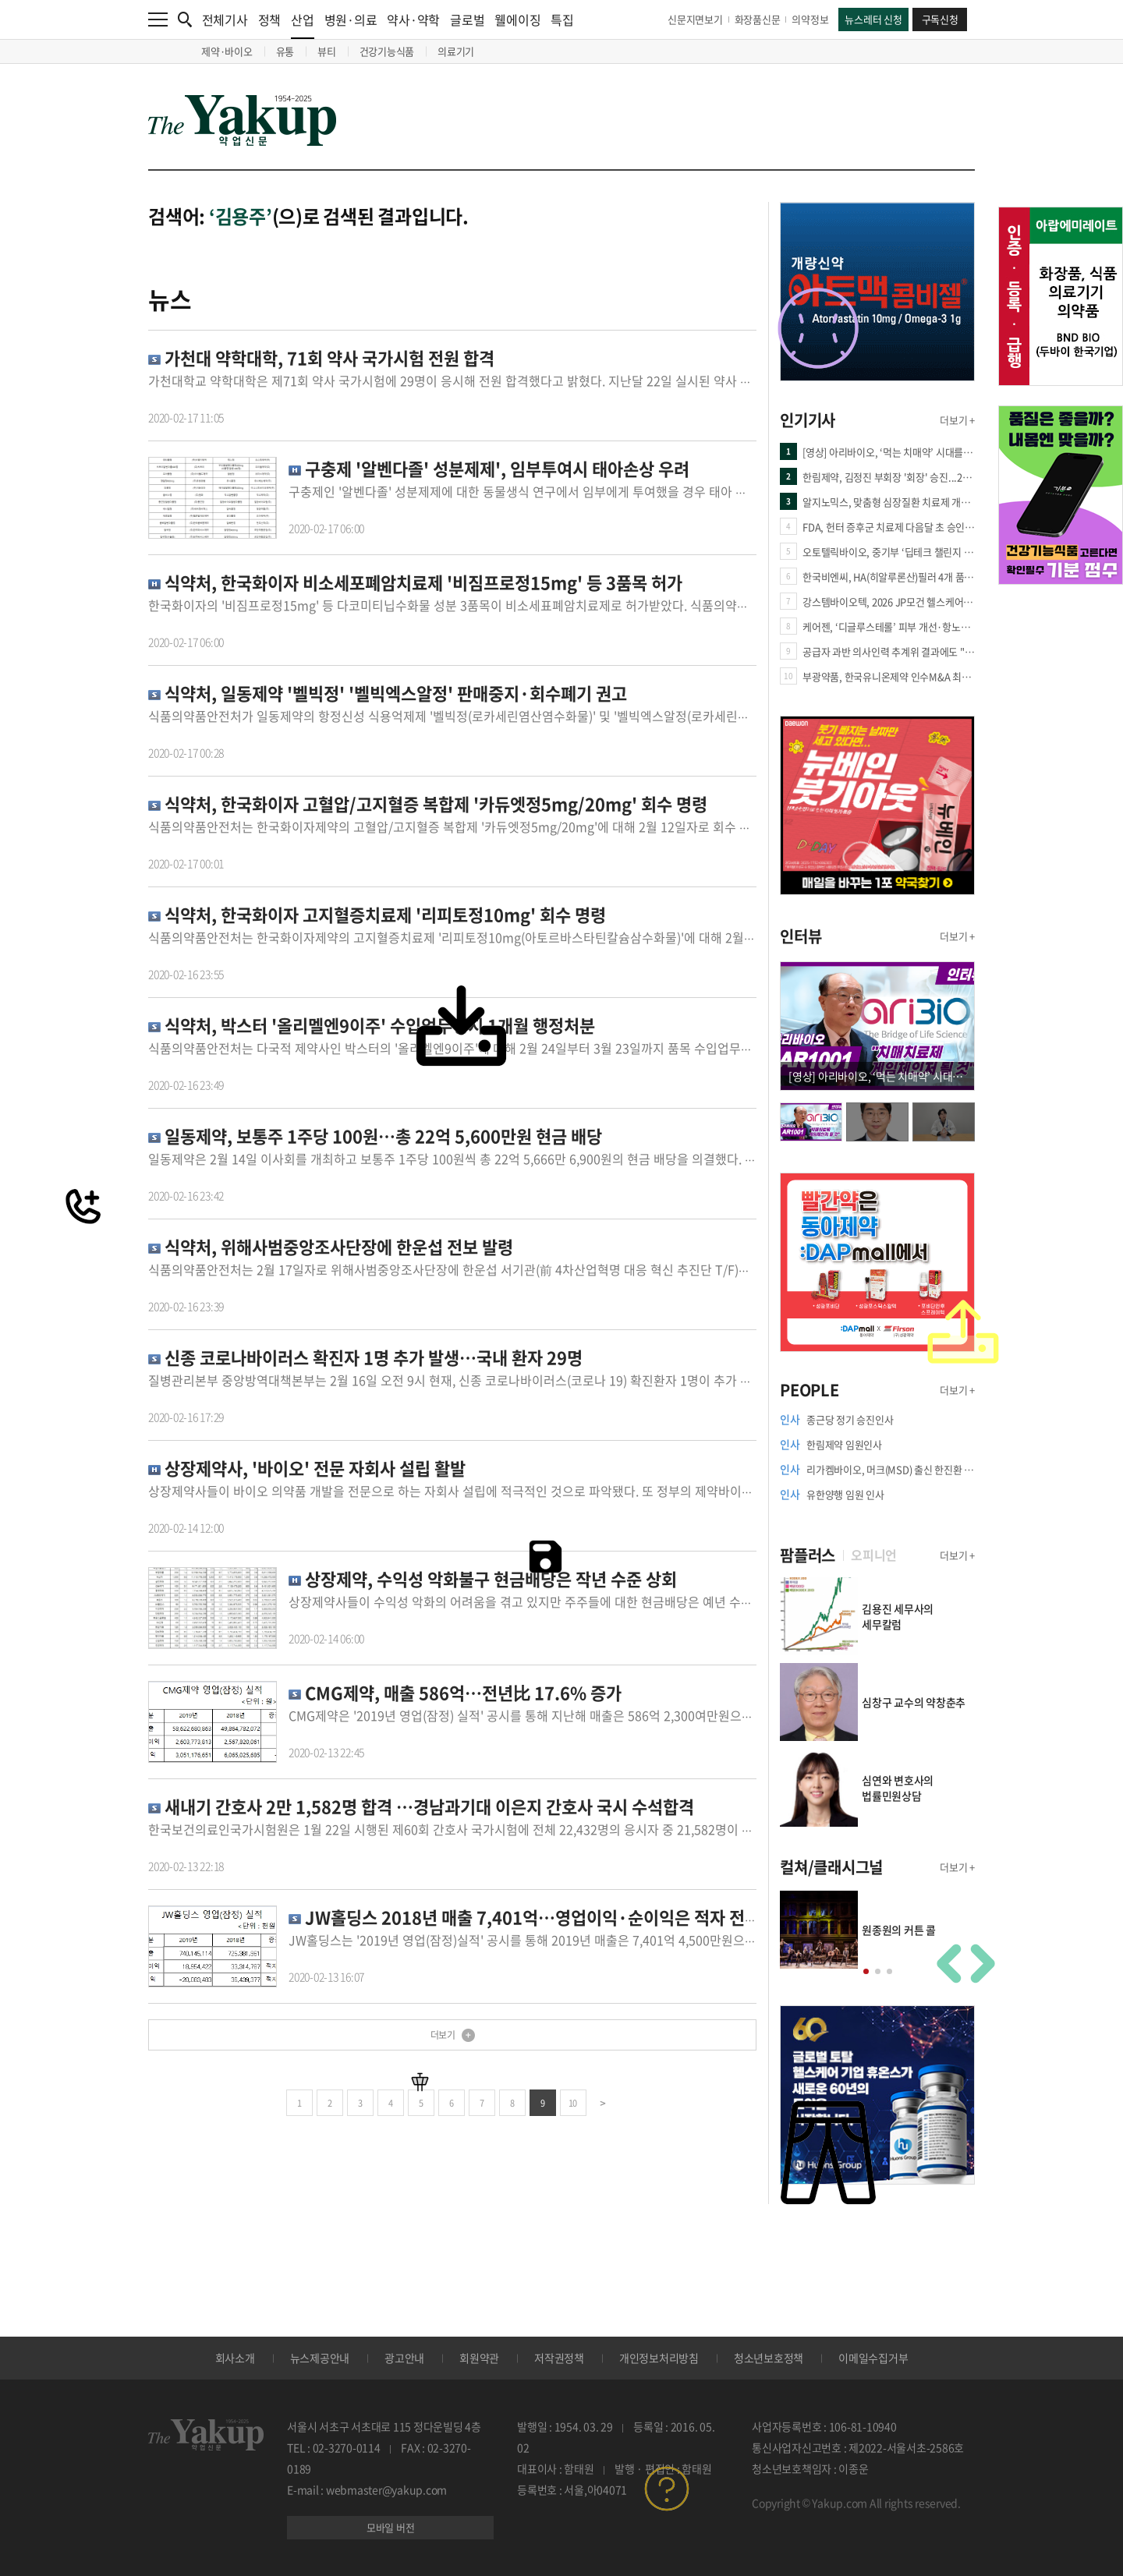 This screenshot has height=2576, width=1123. I want to click on add a new contact, so click(83, 1205).